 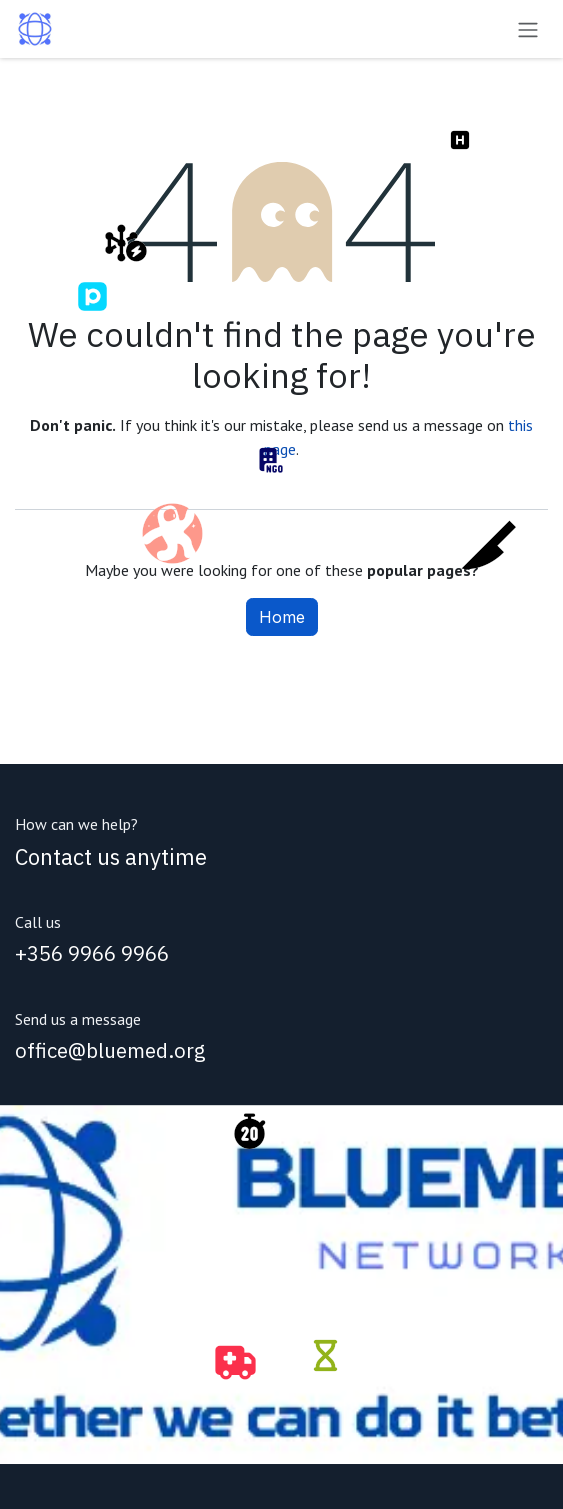 I want to click on access AI-powered network automation, so click(x=126, y=243).